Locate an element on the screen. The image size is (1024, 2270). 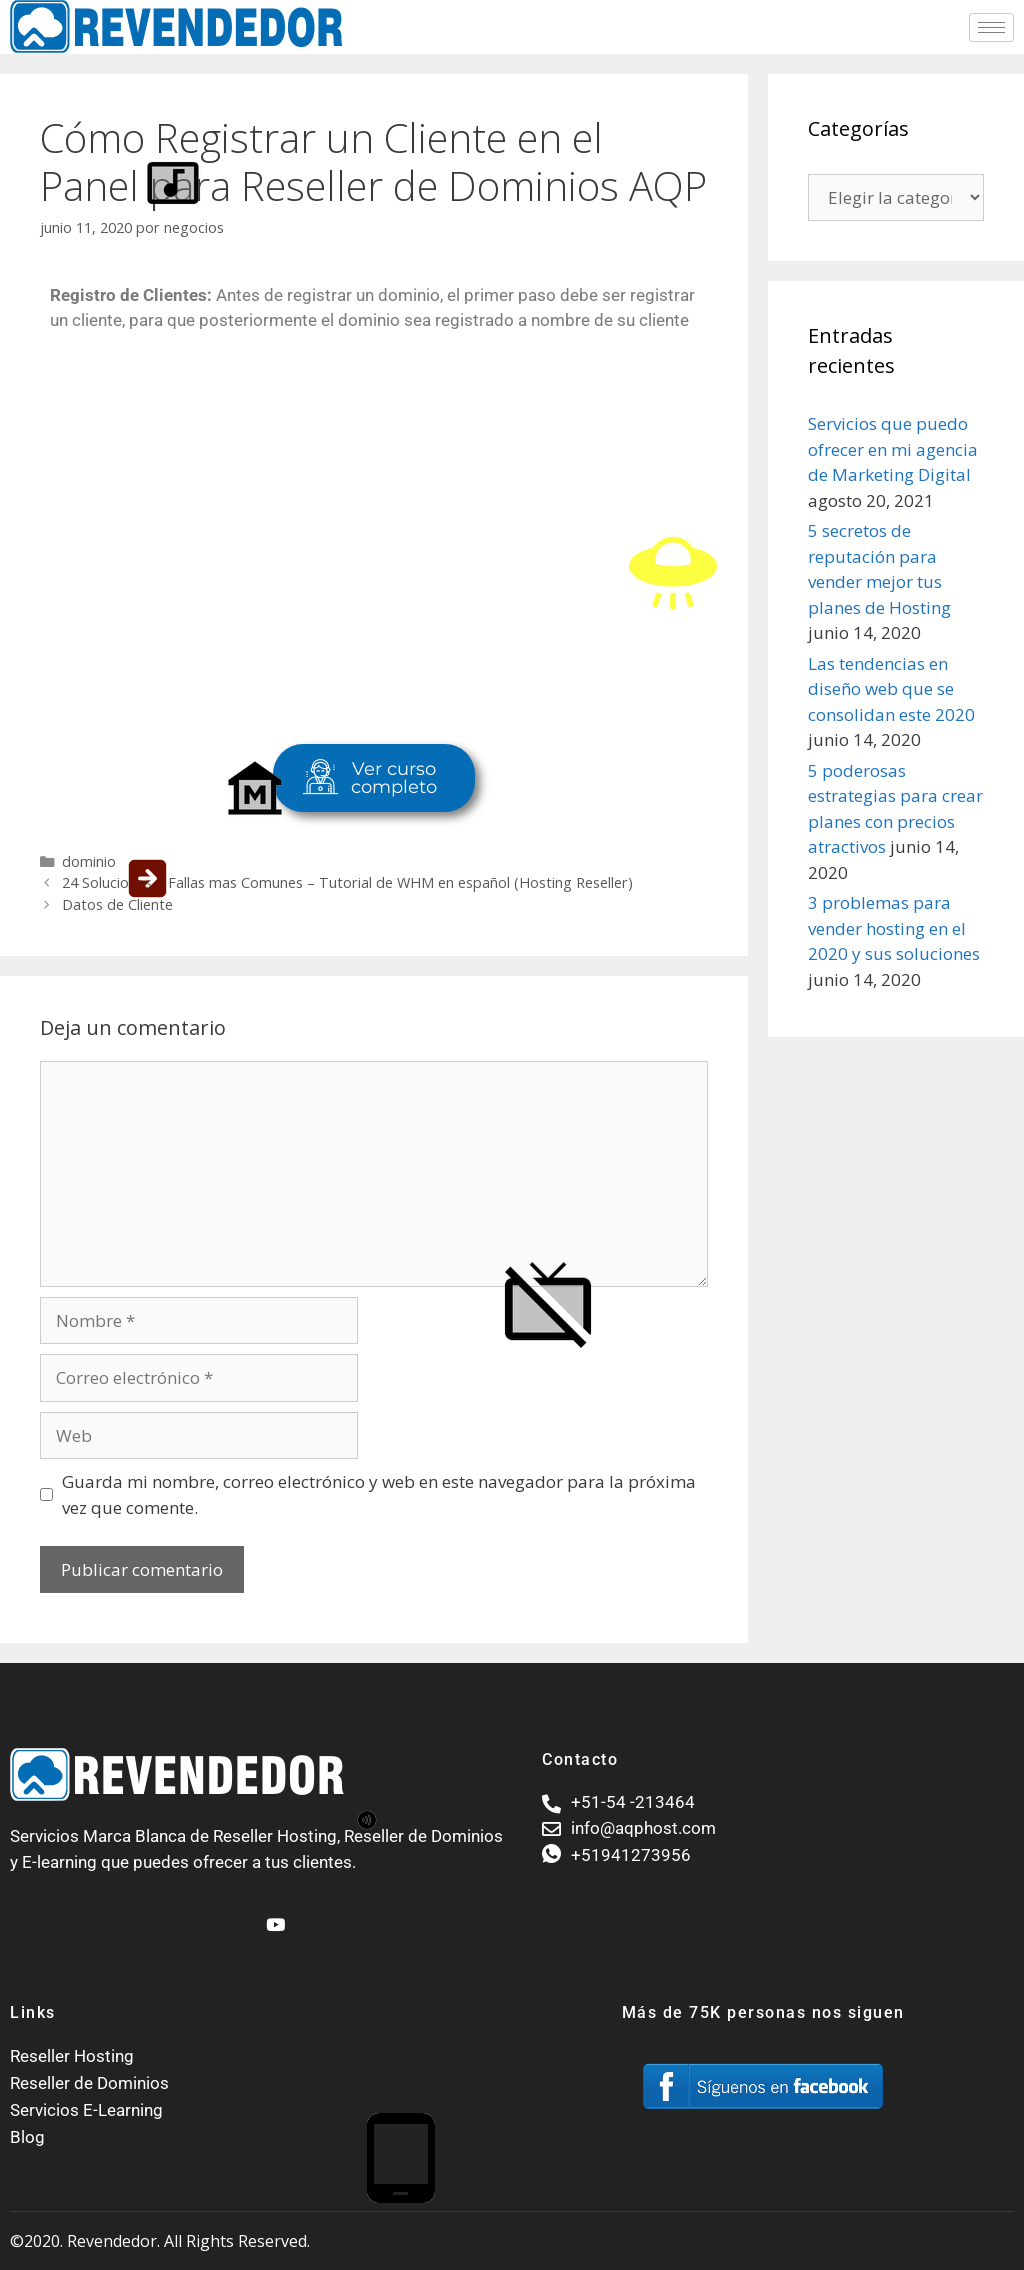
access sci-fi or space-themed content is located at coordinates (673, 572).